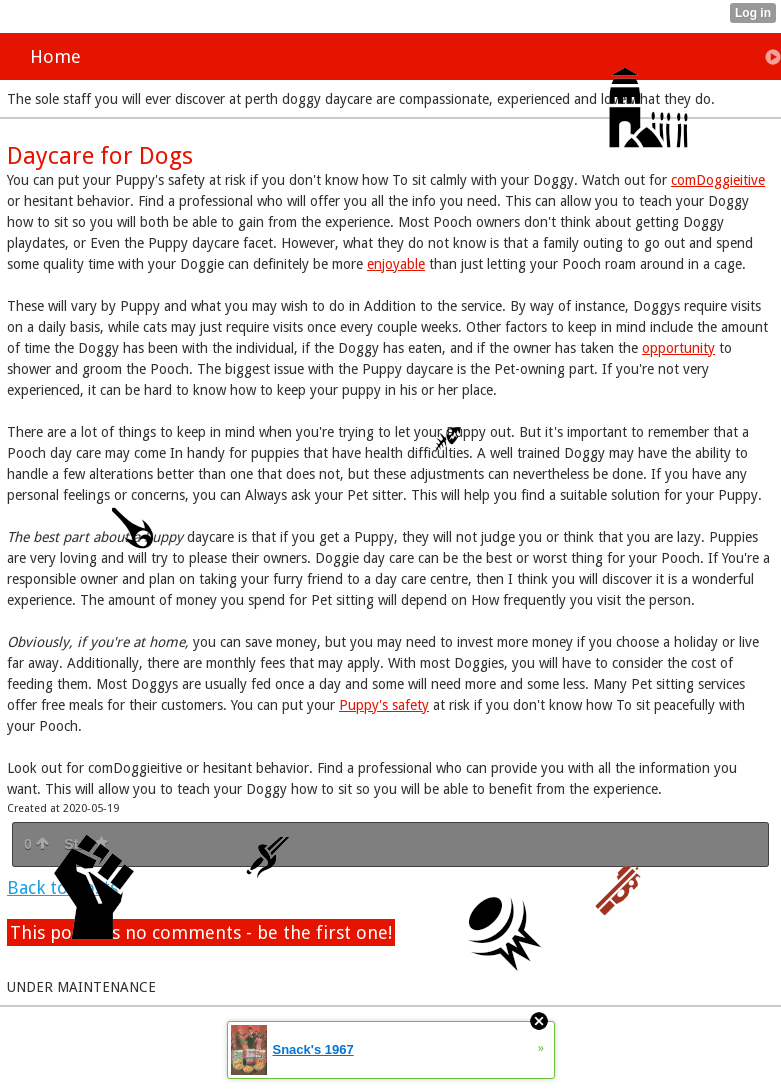 The width and height of the screenshot is (781, 1090). Describe the element at coordinates (618, 890) in the screenshot. I see `select the P90 submachine gun` at that location.